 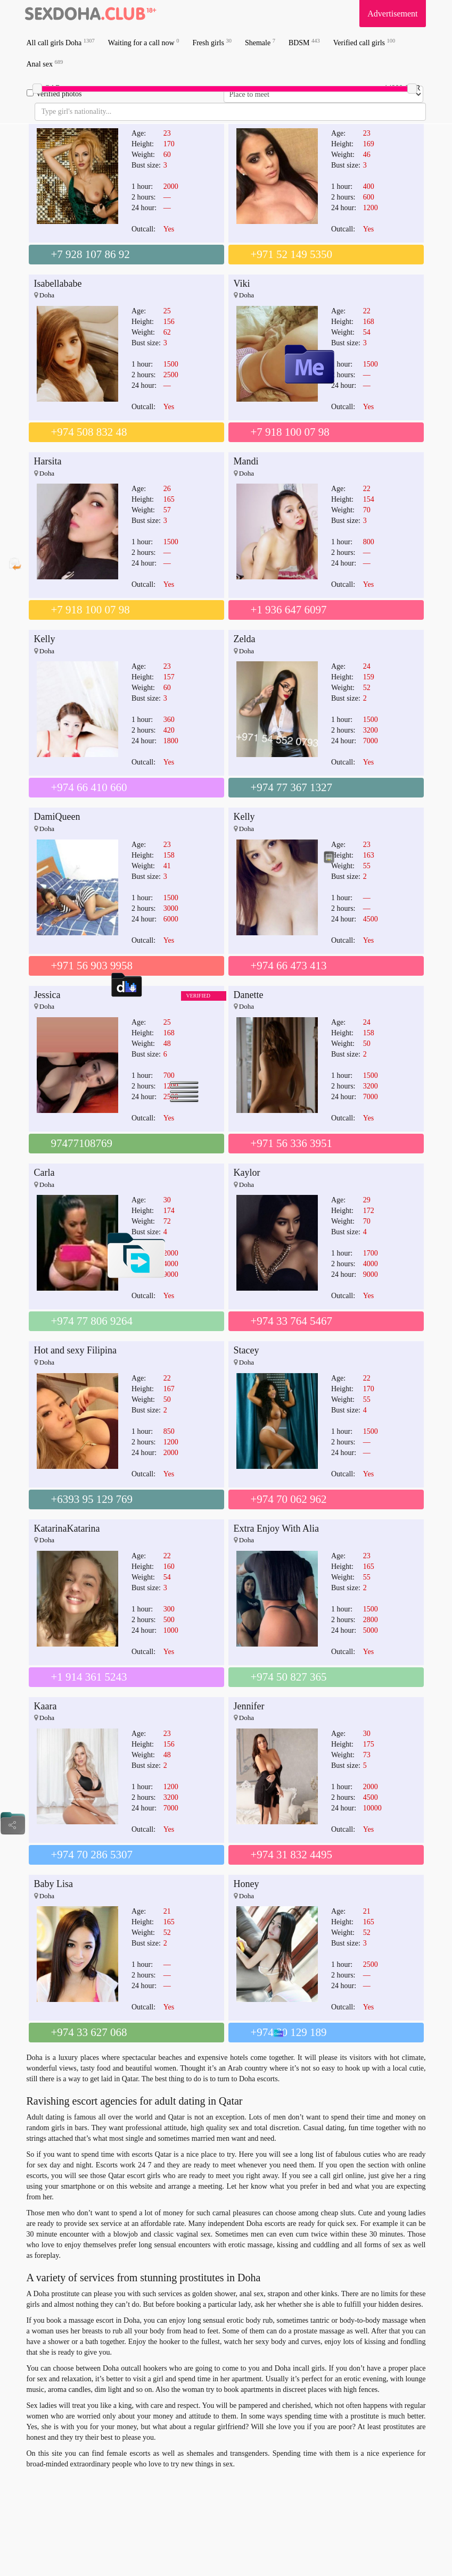 I want to click on open deemix music downloads folder, so click(x=126, y=985).